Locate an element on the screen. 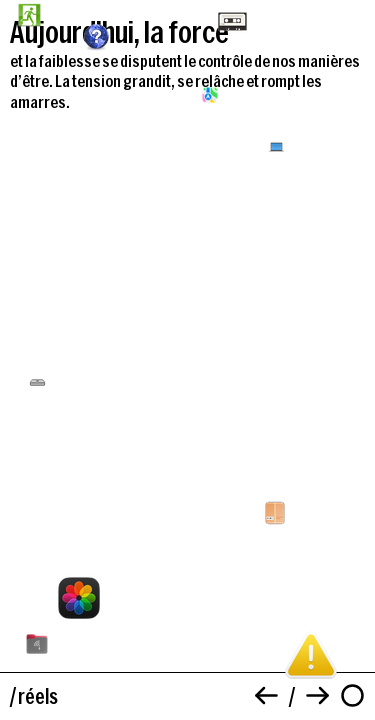 The width and height of the screenshot is (375, 720). macbook pro 15-inch device icon is located at coordinates (276, 146).